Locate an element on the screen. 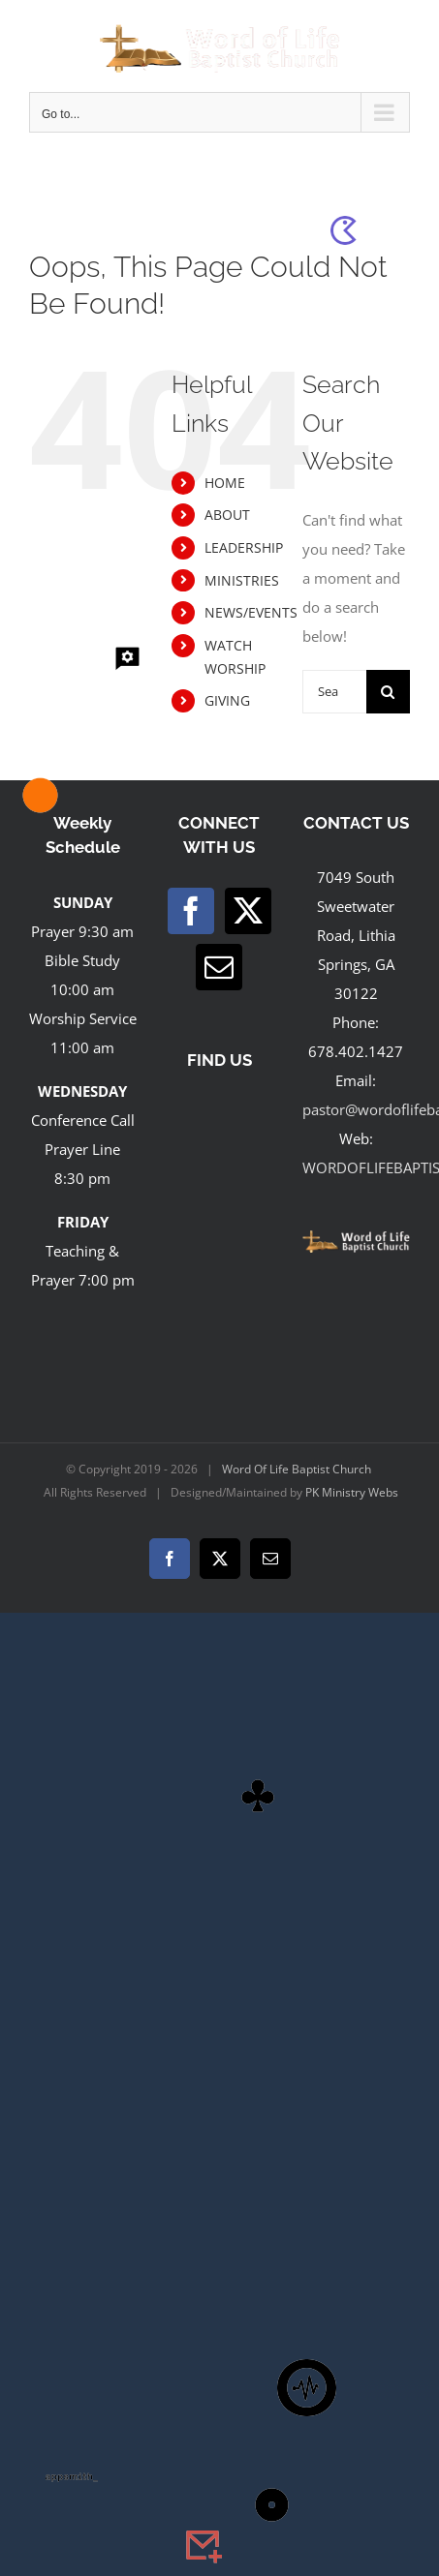 The image size is (439, 2576). represents the clubs suit in a card game app is located at coordinates (258, 1796).